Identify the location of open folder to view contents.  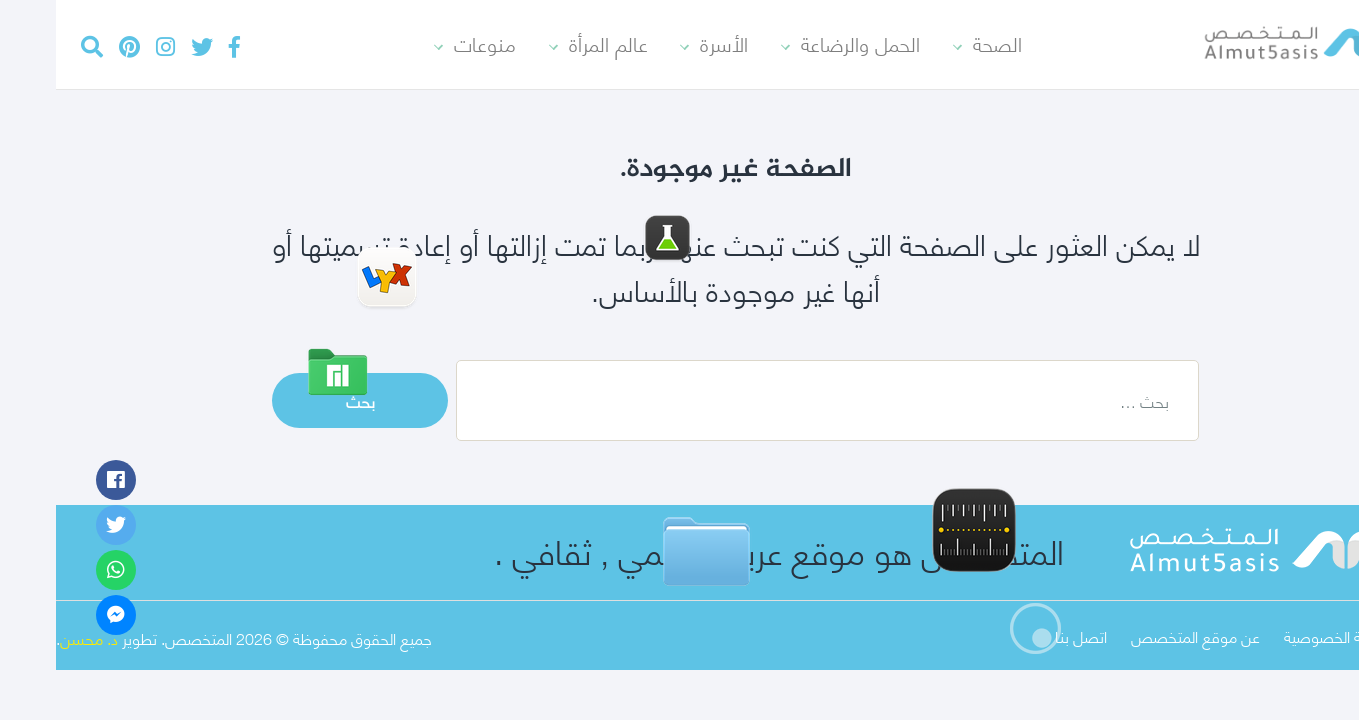
(706, 551).